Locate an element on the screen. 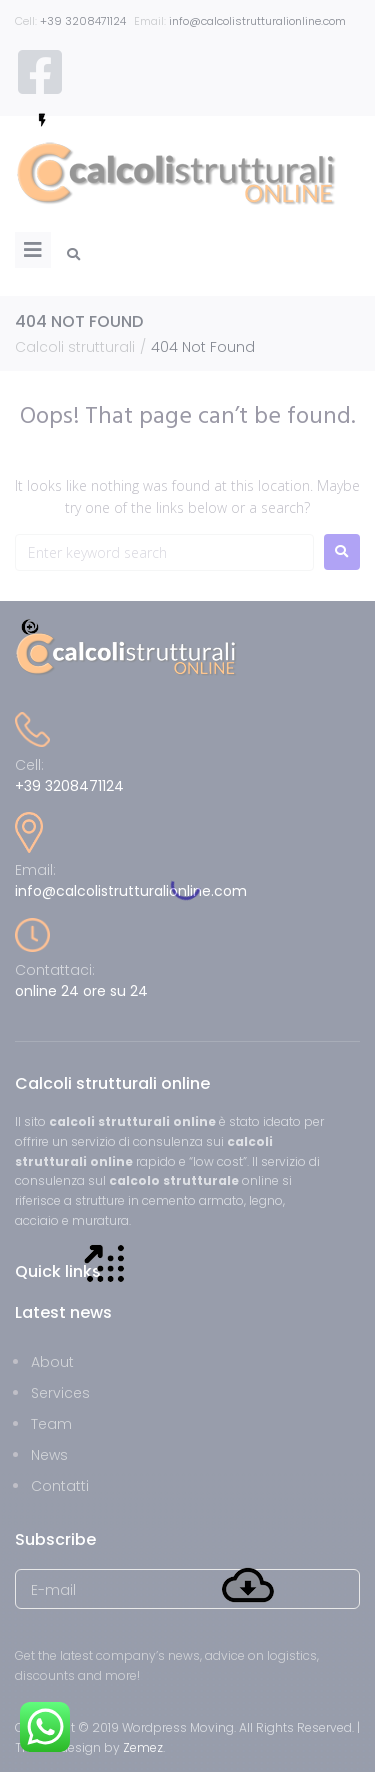  turn on camera flash is located at coordinates (42, 120).